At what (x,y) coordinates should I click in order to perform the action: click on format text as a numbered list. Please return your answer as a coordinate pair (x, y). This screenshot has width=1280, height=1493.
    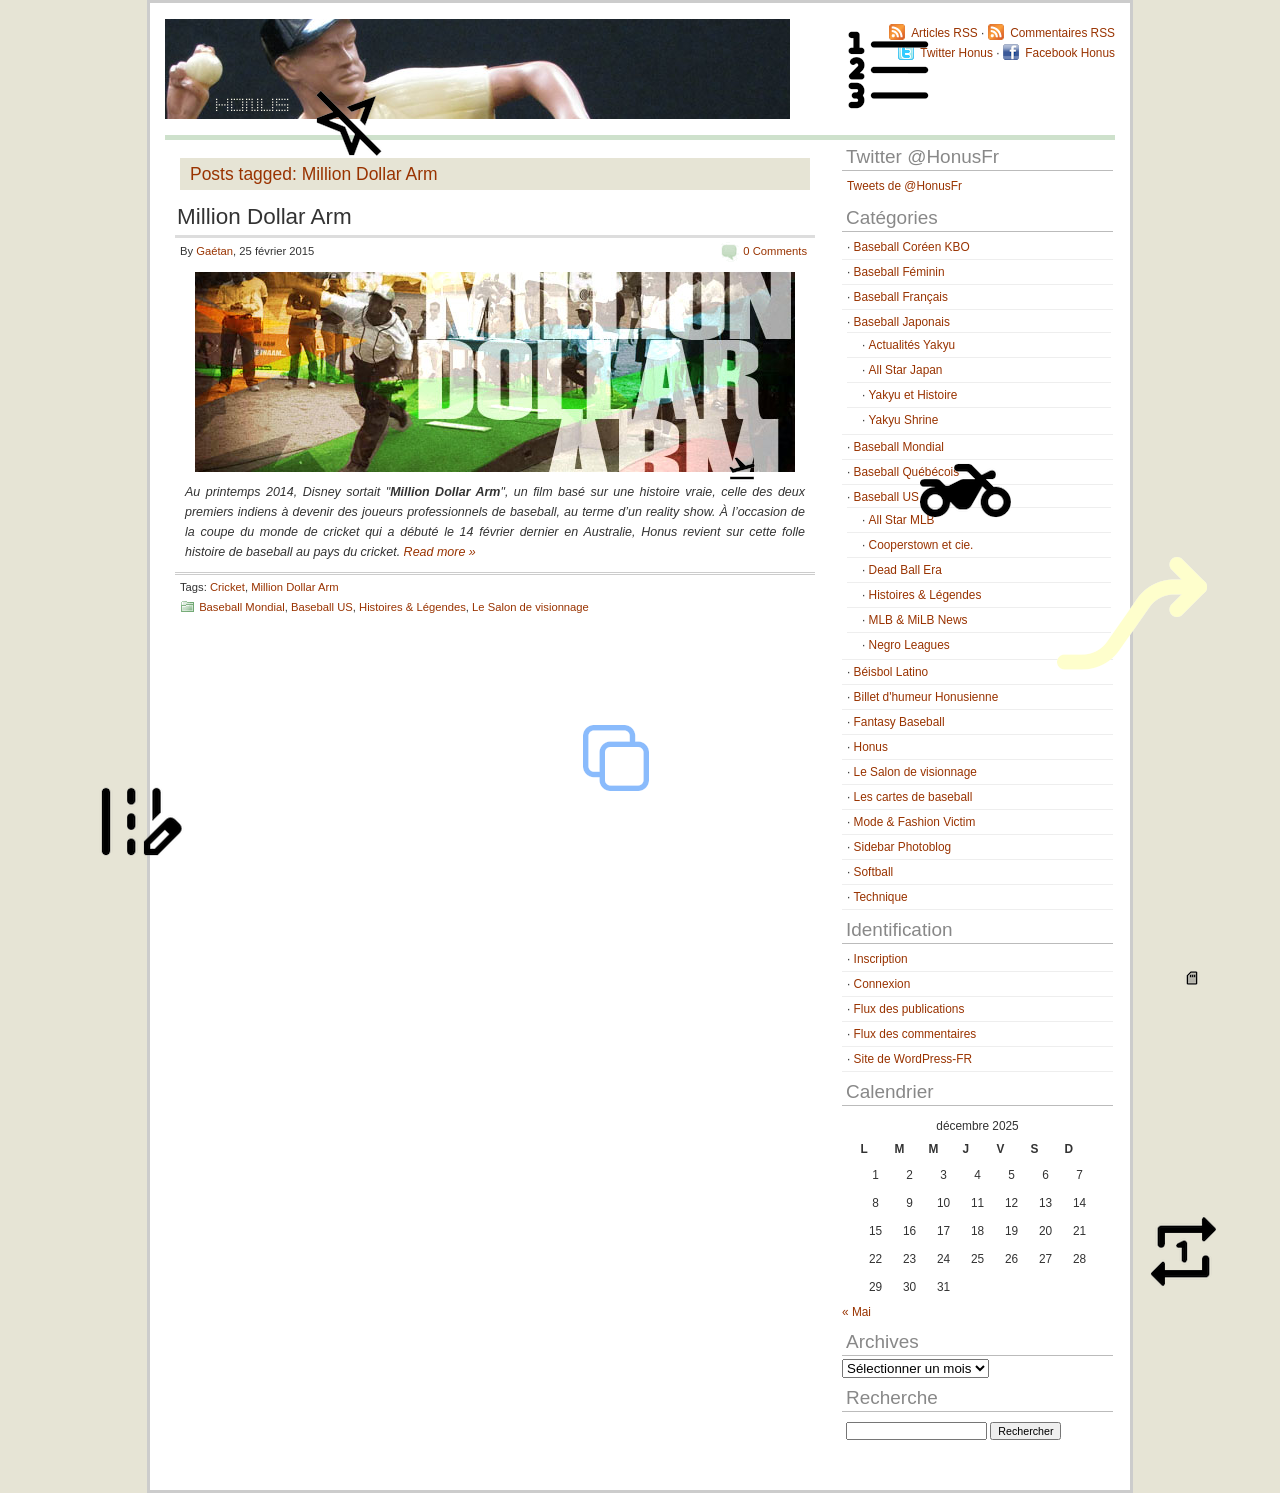
    Looking at the image, I should click on (890, 70).